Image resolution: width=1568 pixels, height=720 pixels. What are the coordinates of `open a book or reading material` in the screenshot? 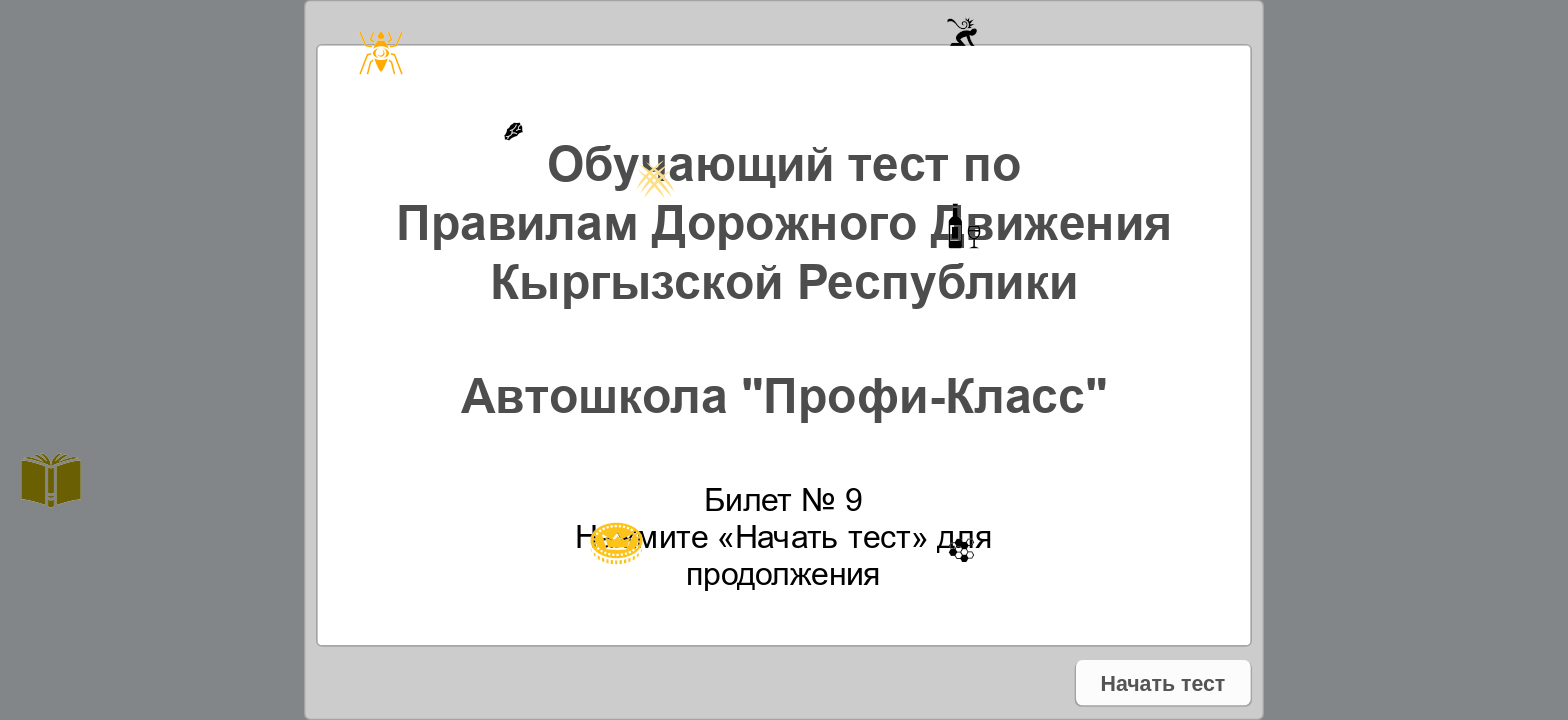 It's located at (51, 482).